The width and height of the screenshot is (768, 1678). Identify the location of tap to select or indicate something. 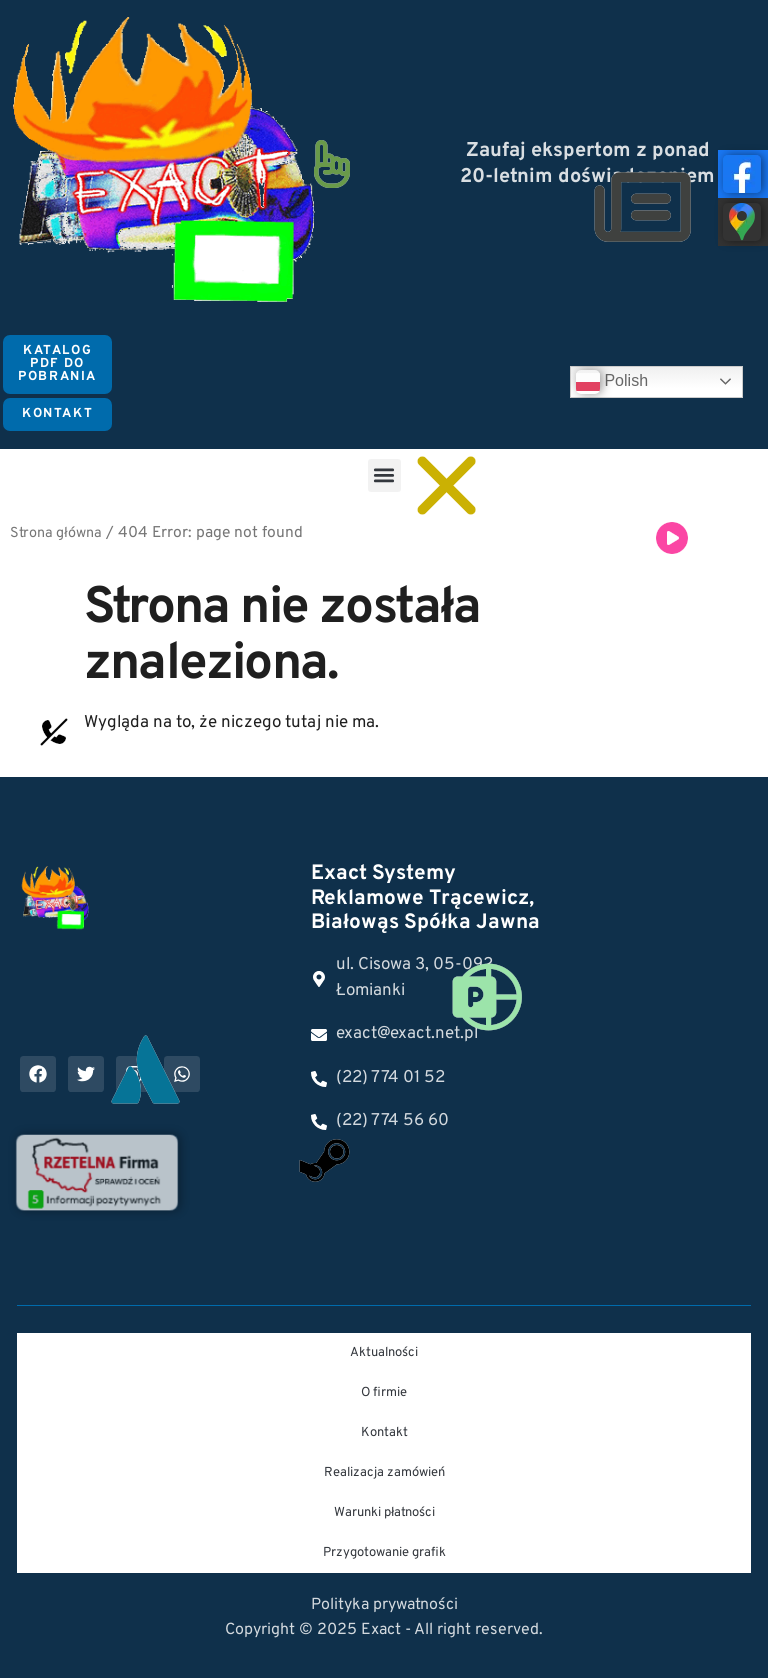
(332, 164).